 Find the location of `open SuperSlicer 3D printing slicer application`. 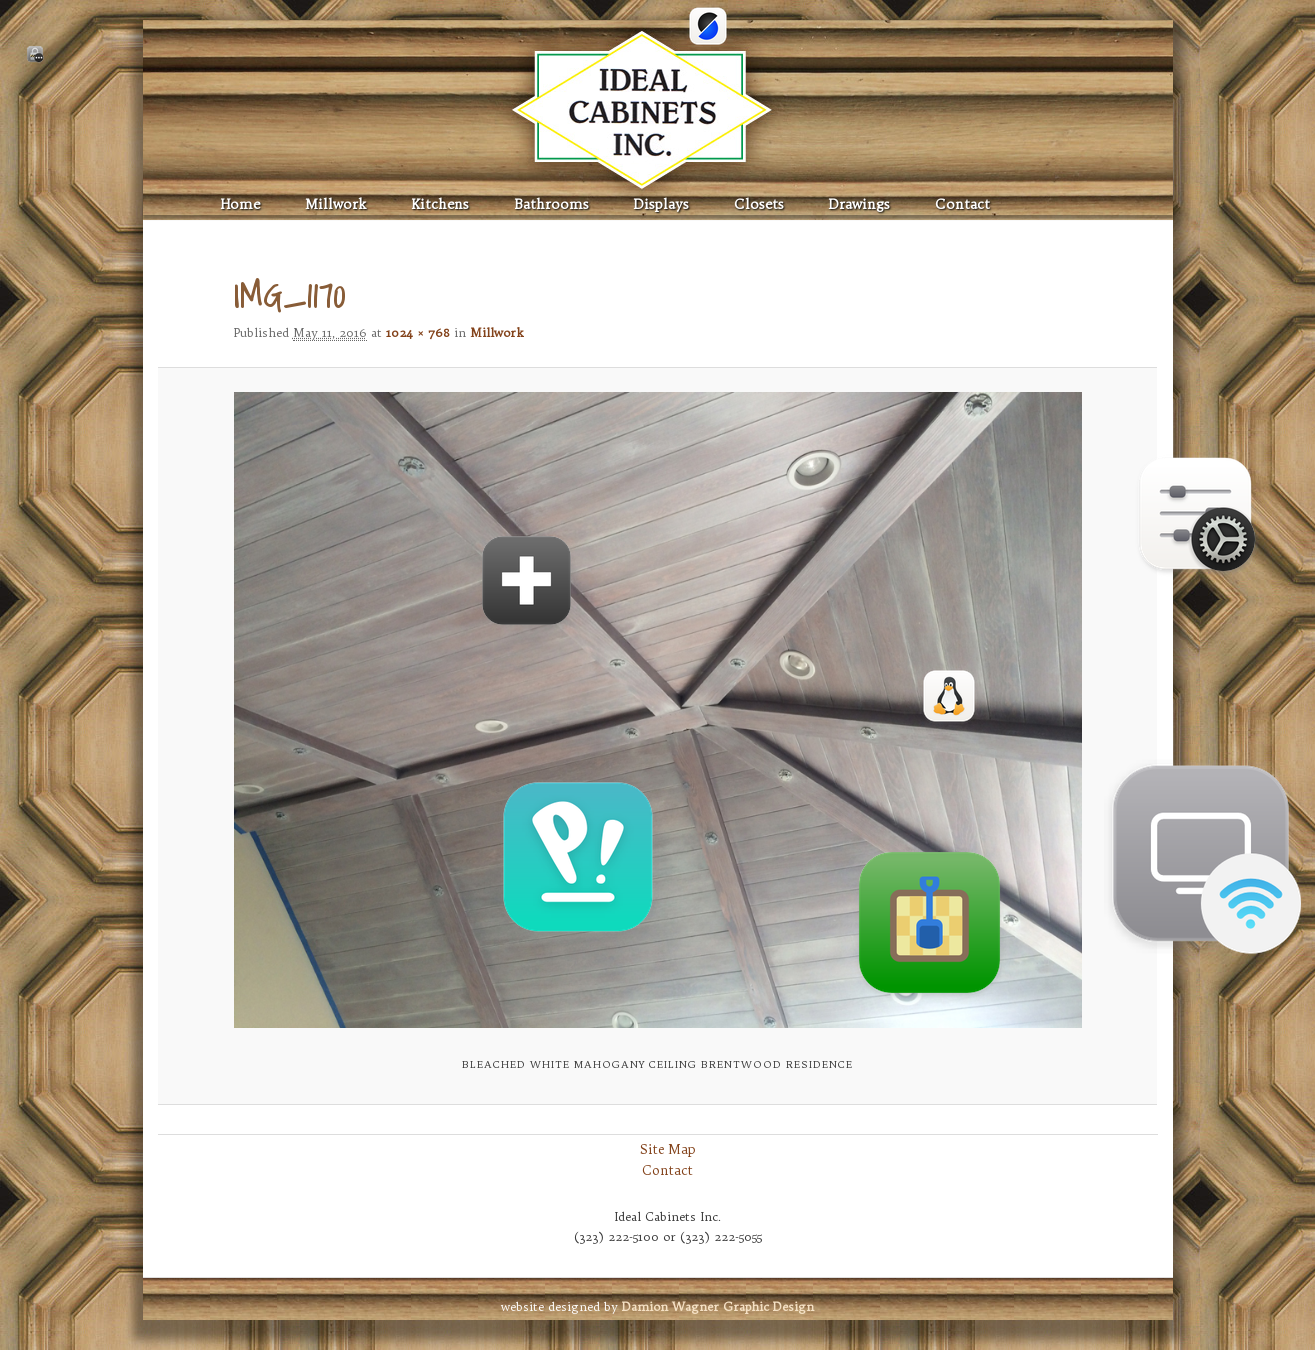

open SuperSlicer 3D printing slicer application is located at coordinates (708, 26).